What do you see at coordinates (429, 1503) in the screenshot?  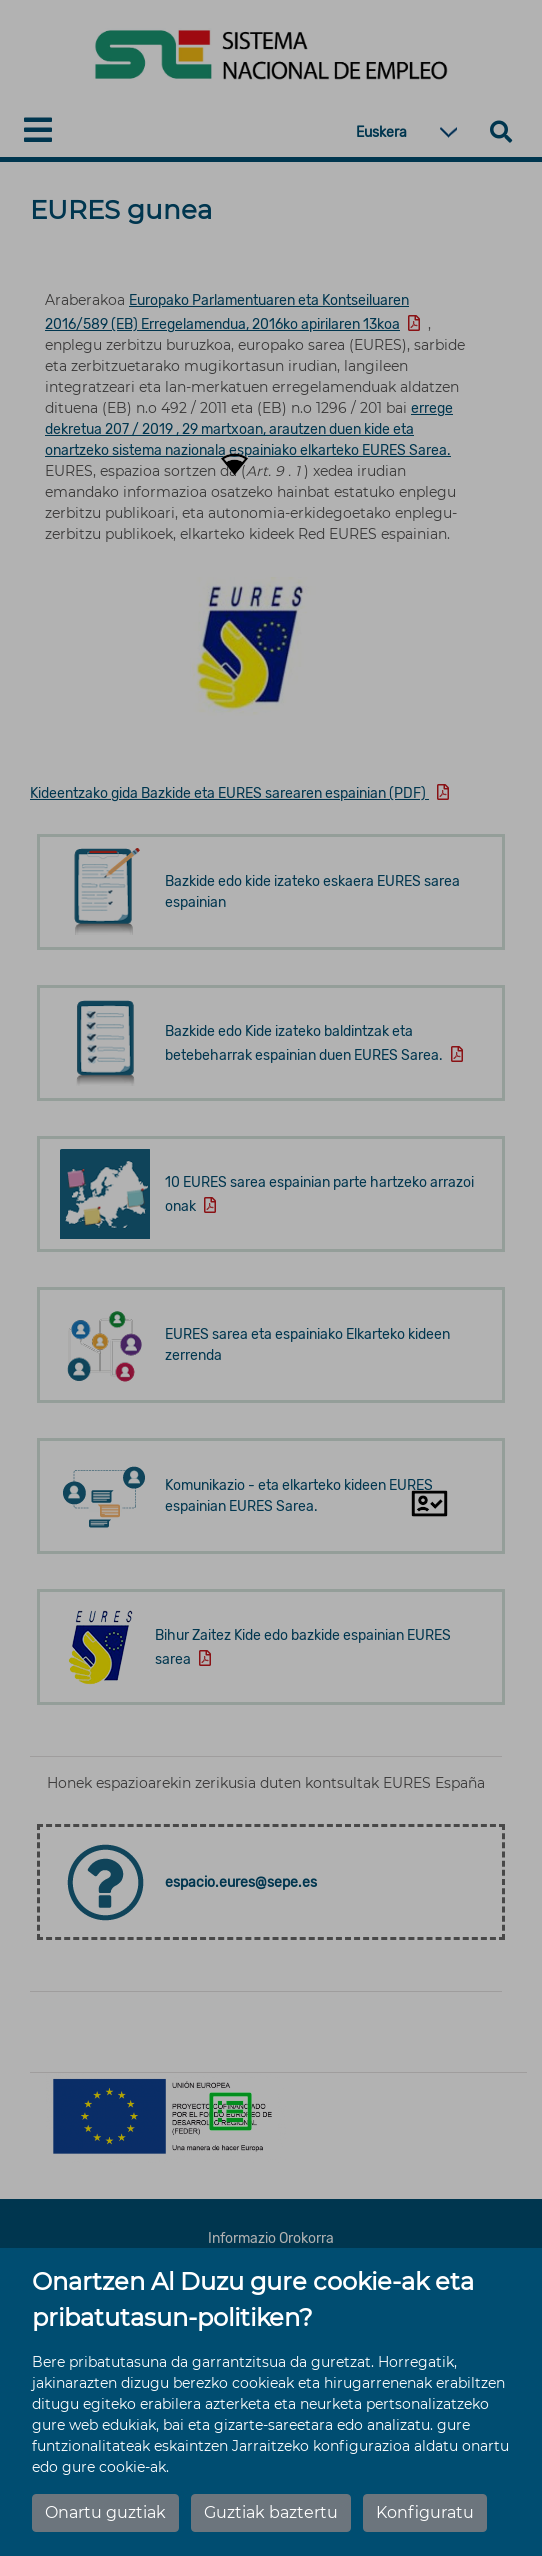 I see `verified ID or credential` at bounding box center [429, 1503].